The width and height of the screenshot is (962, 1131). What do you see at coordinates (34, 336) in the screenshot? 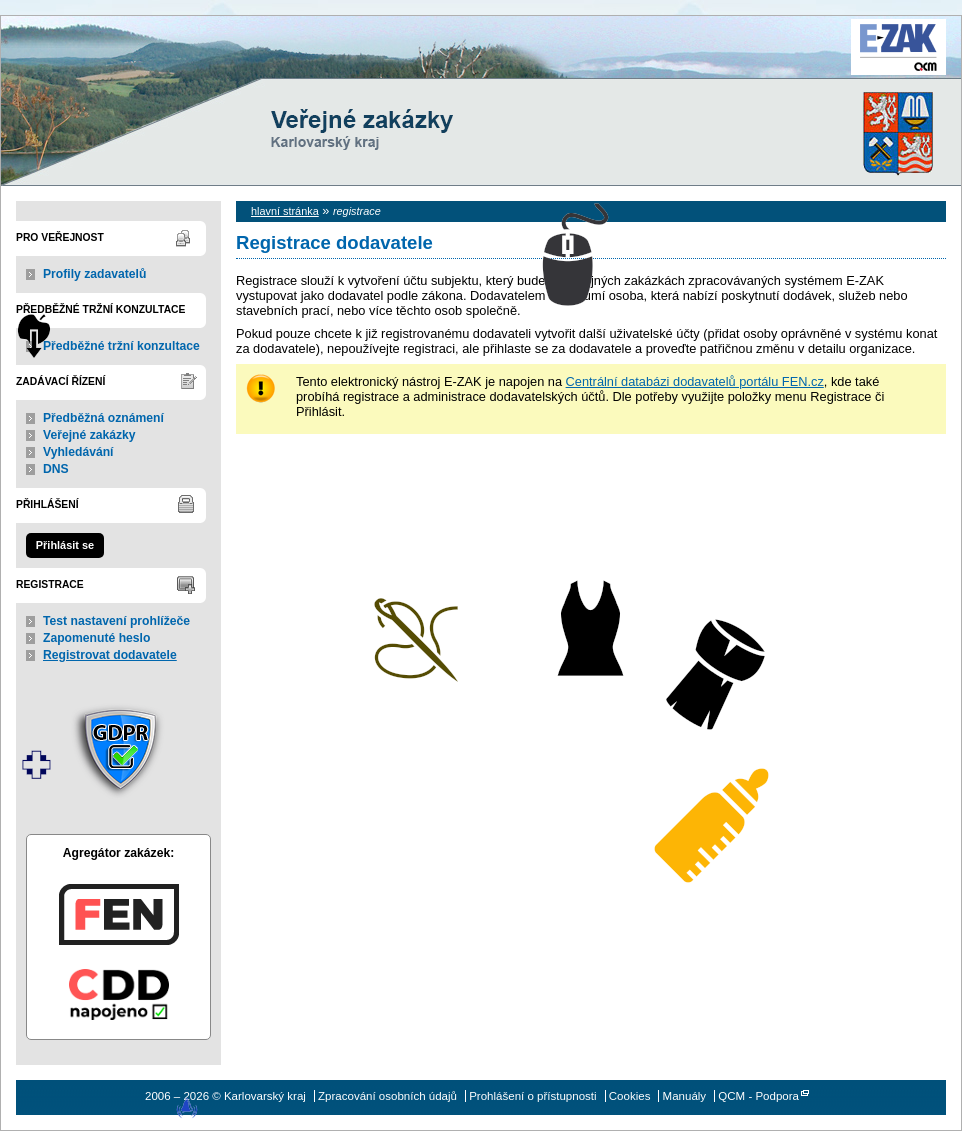
I see `indicates gravitational force or physics simulation` at bounding box center [34, 336].